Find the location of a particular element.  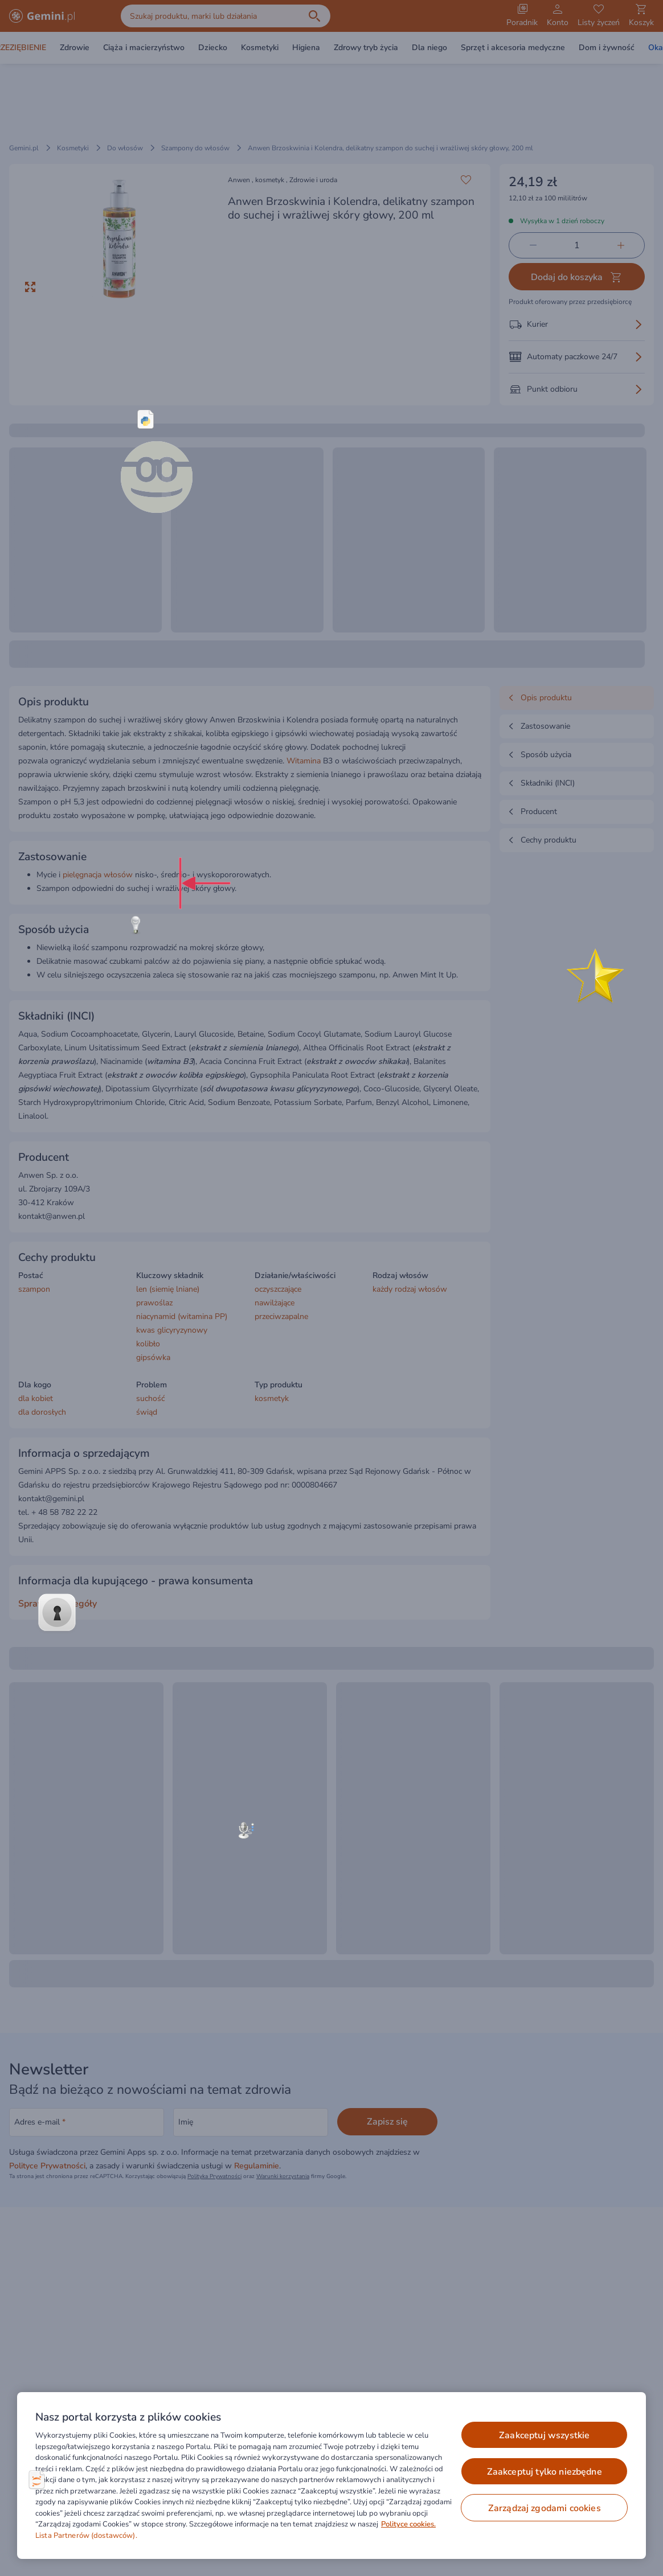

indicates a partial or half rating is located at coordinates (595, 978).